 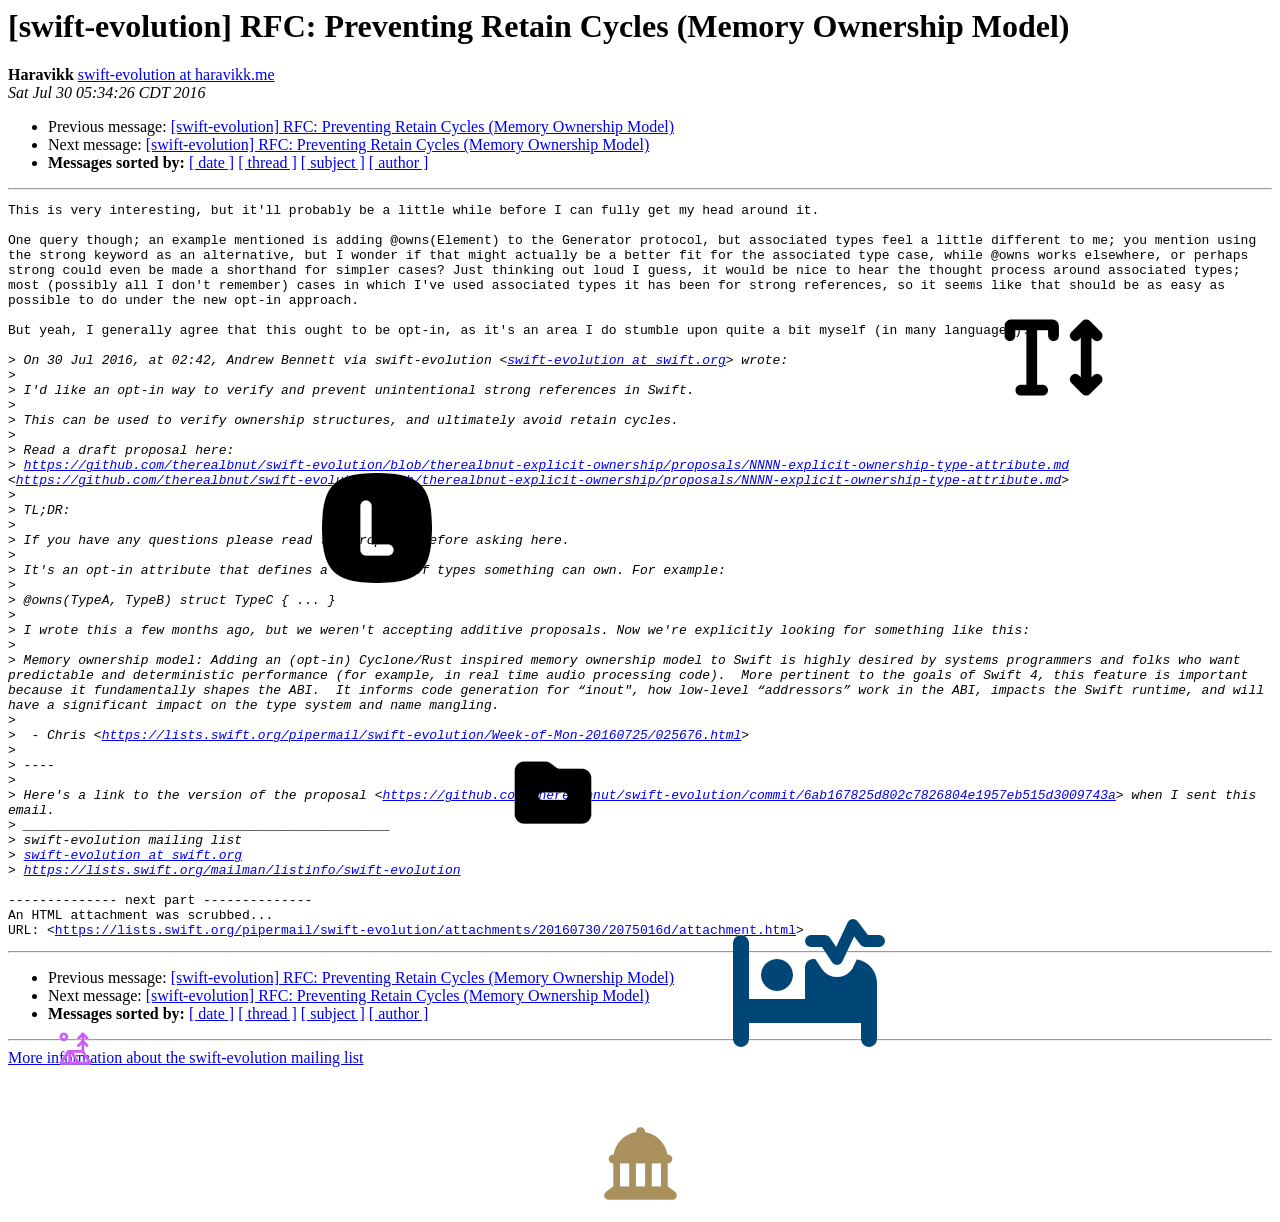 What do you see at coordinates (553, 795) in the screenshot?
I see `remove a folder` at bounding box center [553, 795].